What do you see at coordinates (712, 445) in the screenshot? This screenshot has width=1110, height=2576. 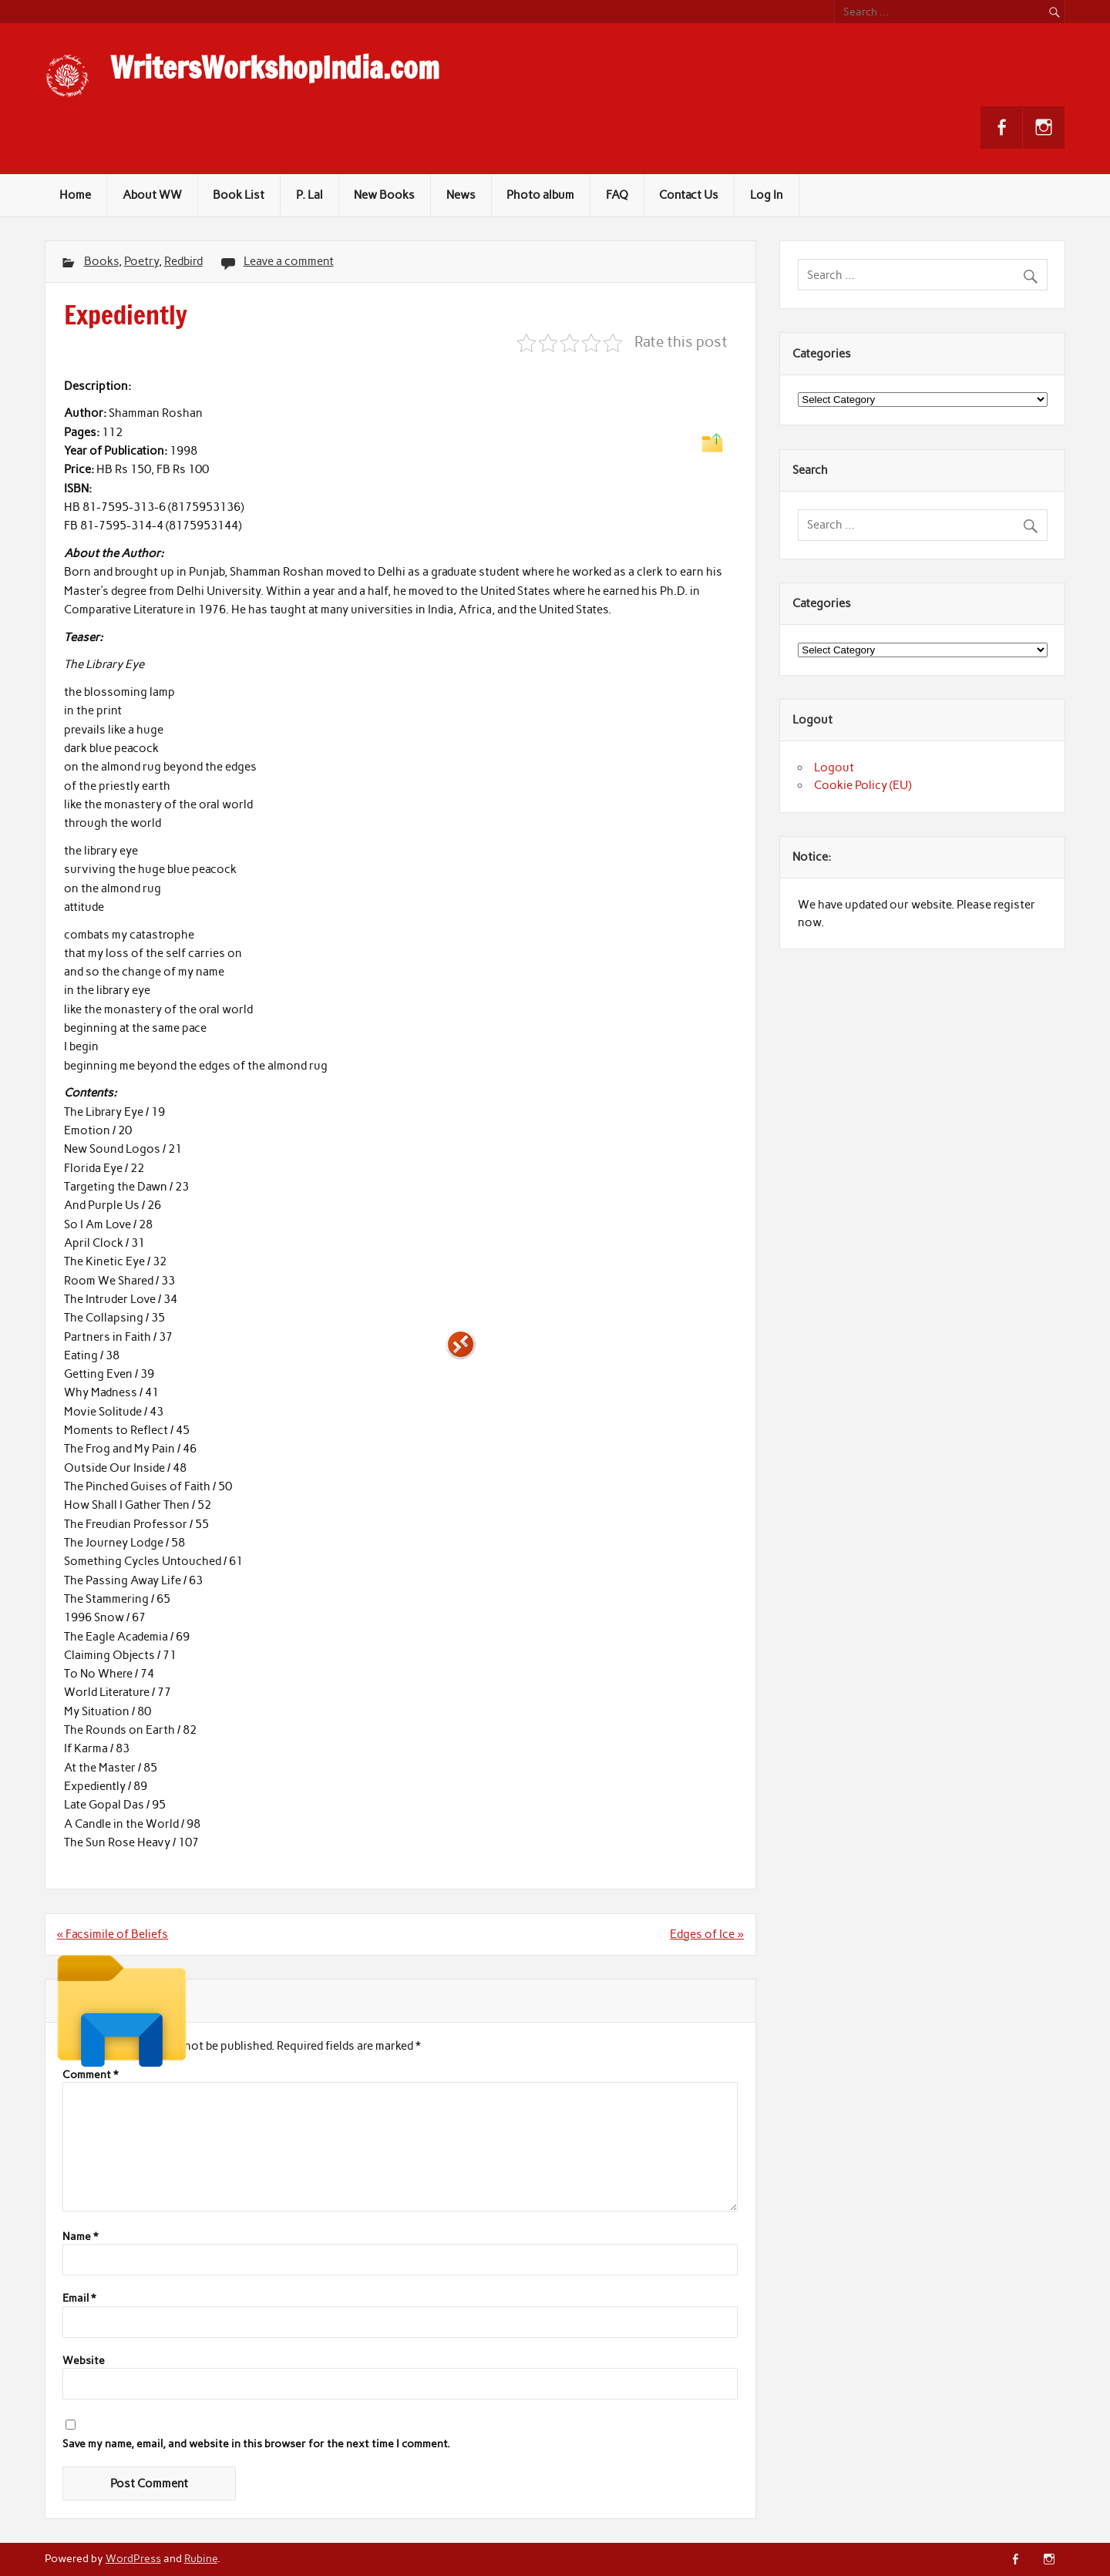 I see `upload files to a location-based folder` at bounding box center [712, 445].